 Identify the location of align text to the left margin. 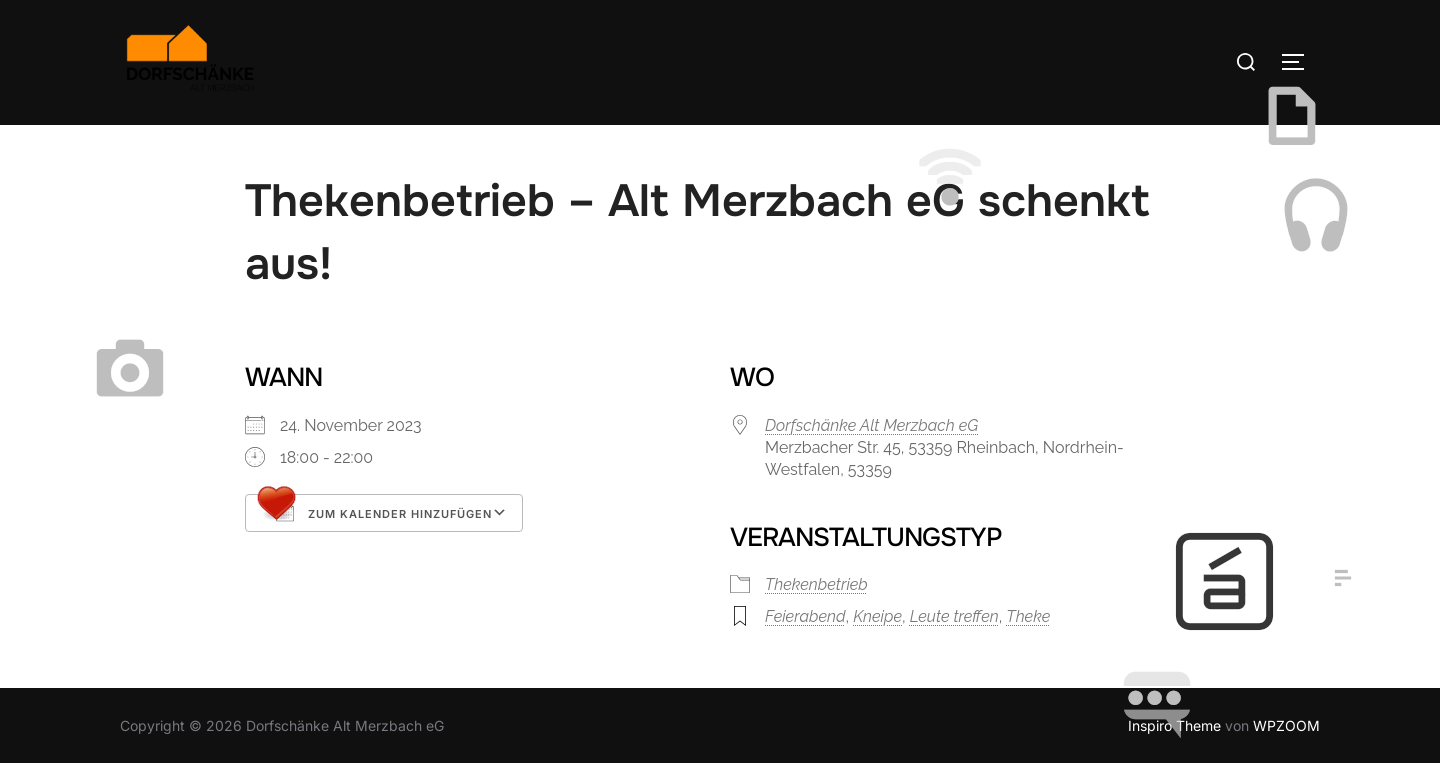
(1343, 578).